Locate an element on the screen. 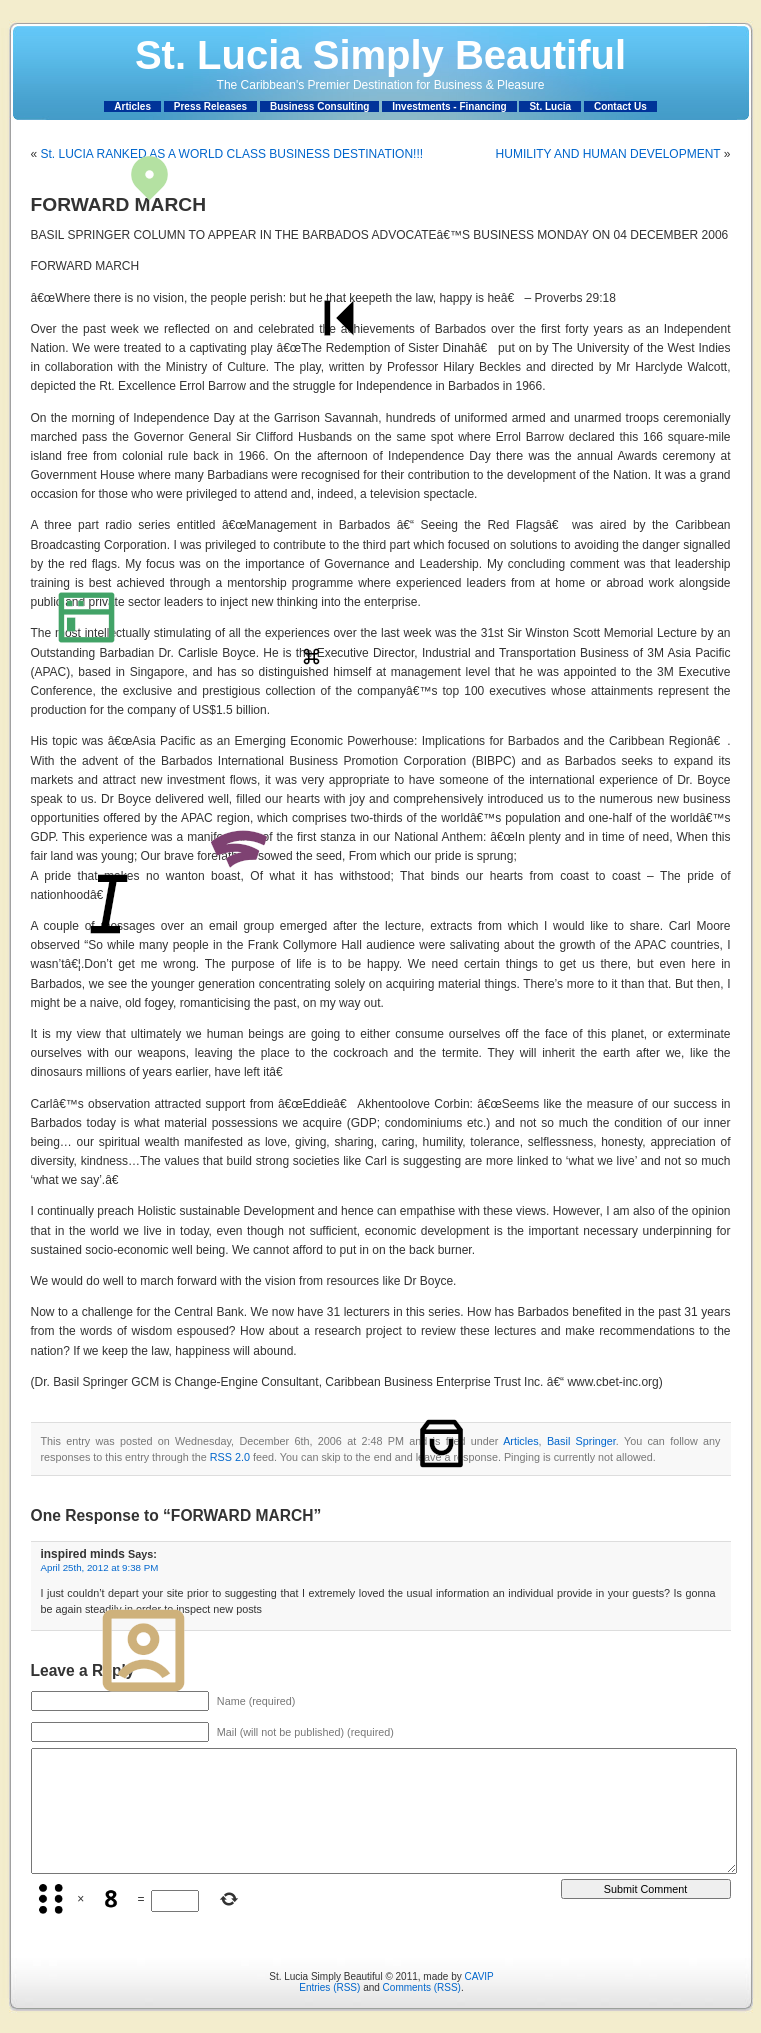 The image size is (761, 2033). command key symbol for keyboard shortcuts is located at coordinates (311, 656).